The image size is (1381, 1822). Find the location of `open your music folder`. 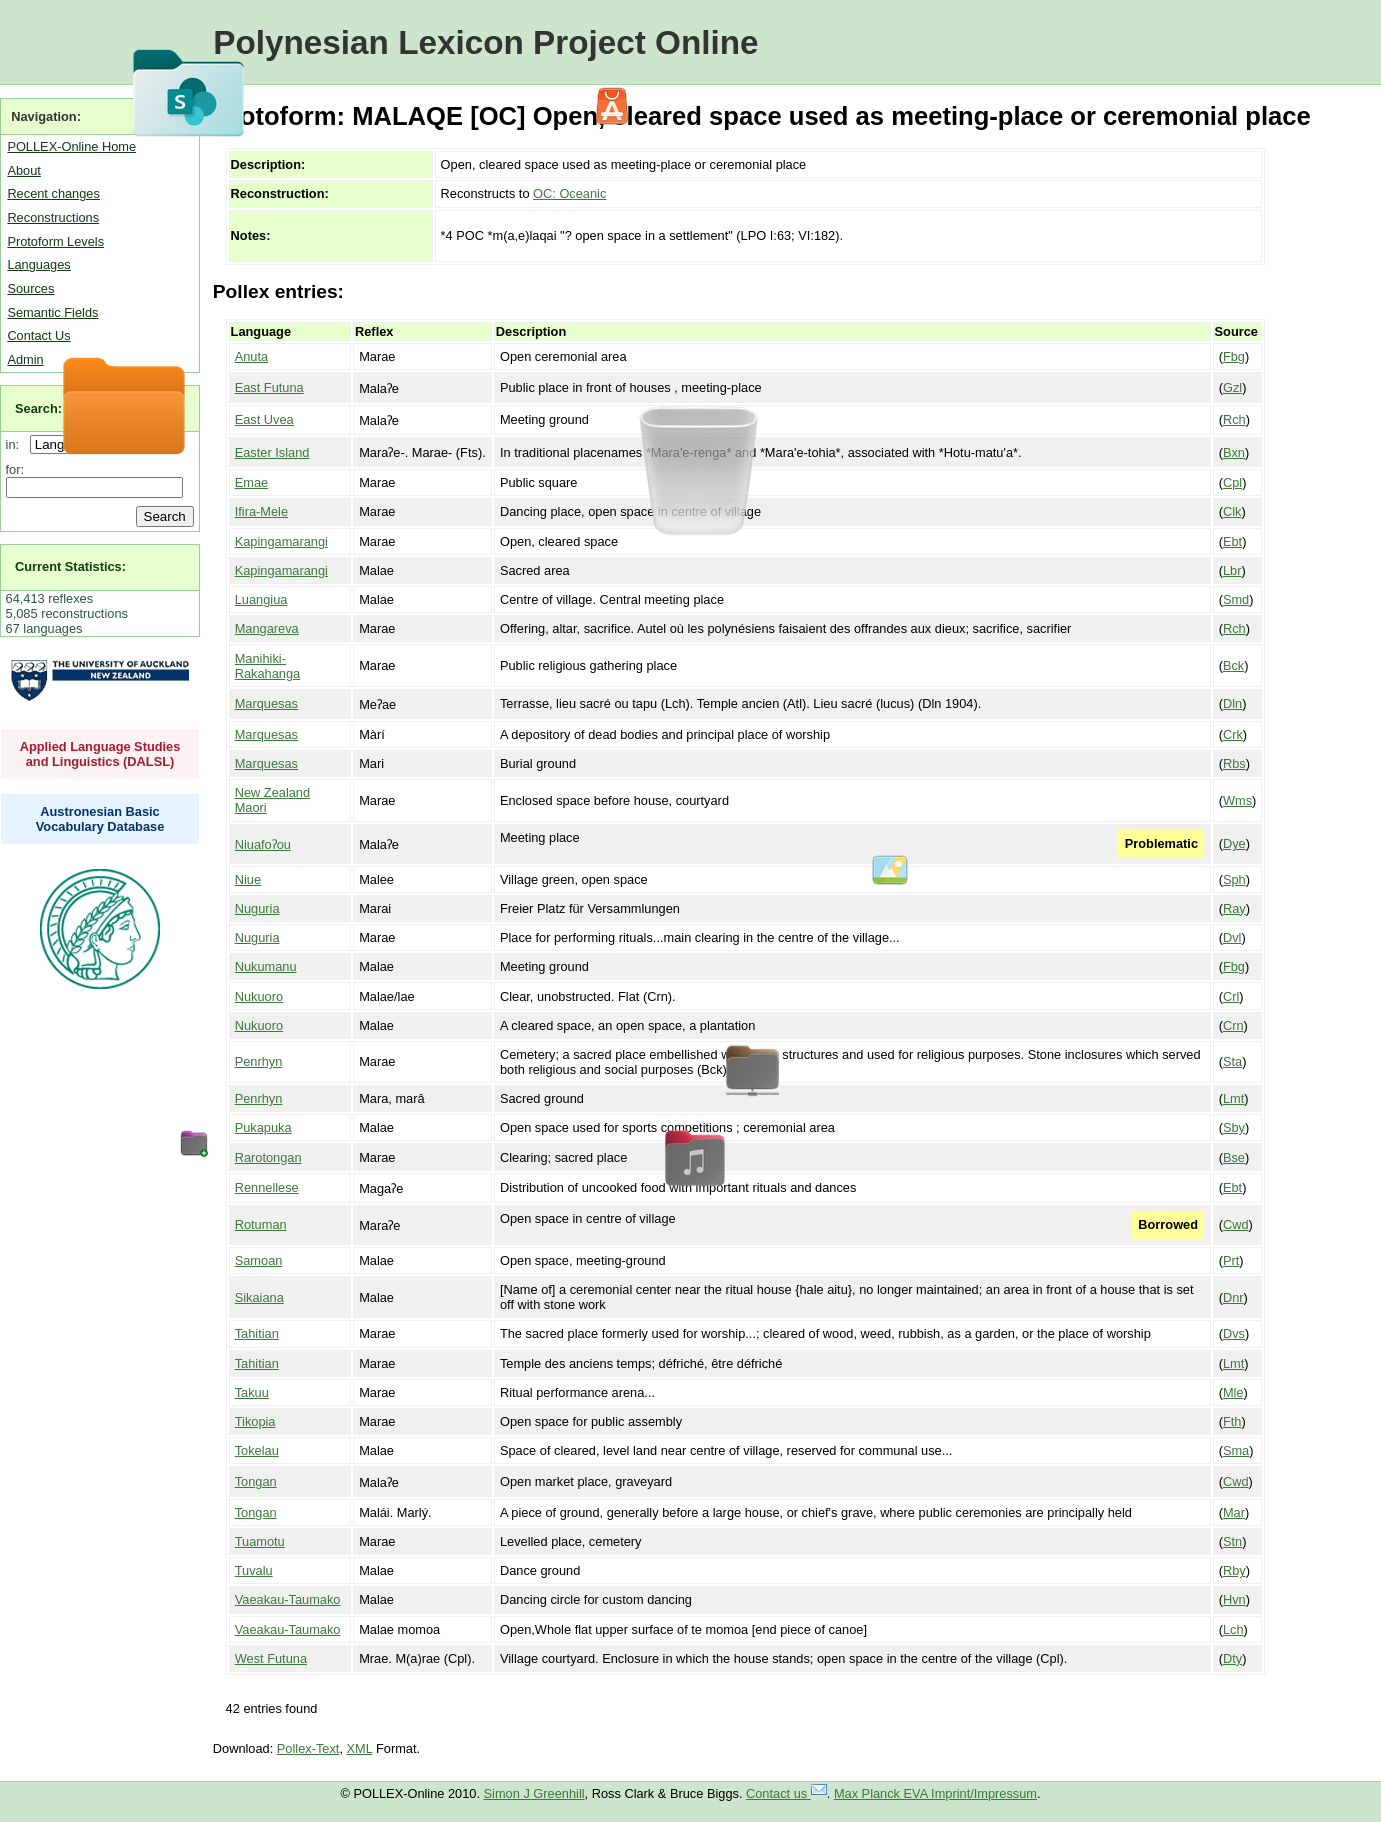

open your music folder is located at coordinates (695, 1158).